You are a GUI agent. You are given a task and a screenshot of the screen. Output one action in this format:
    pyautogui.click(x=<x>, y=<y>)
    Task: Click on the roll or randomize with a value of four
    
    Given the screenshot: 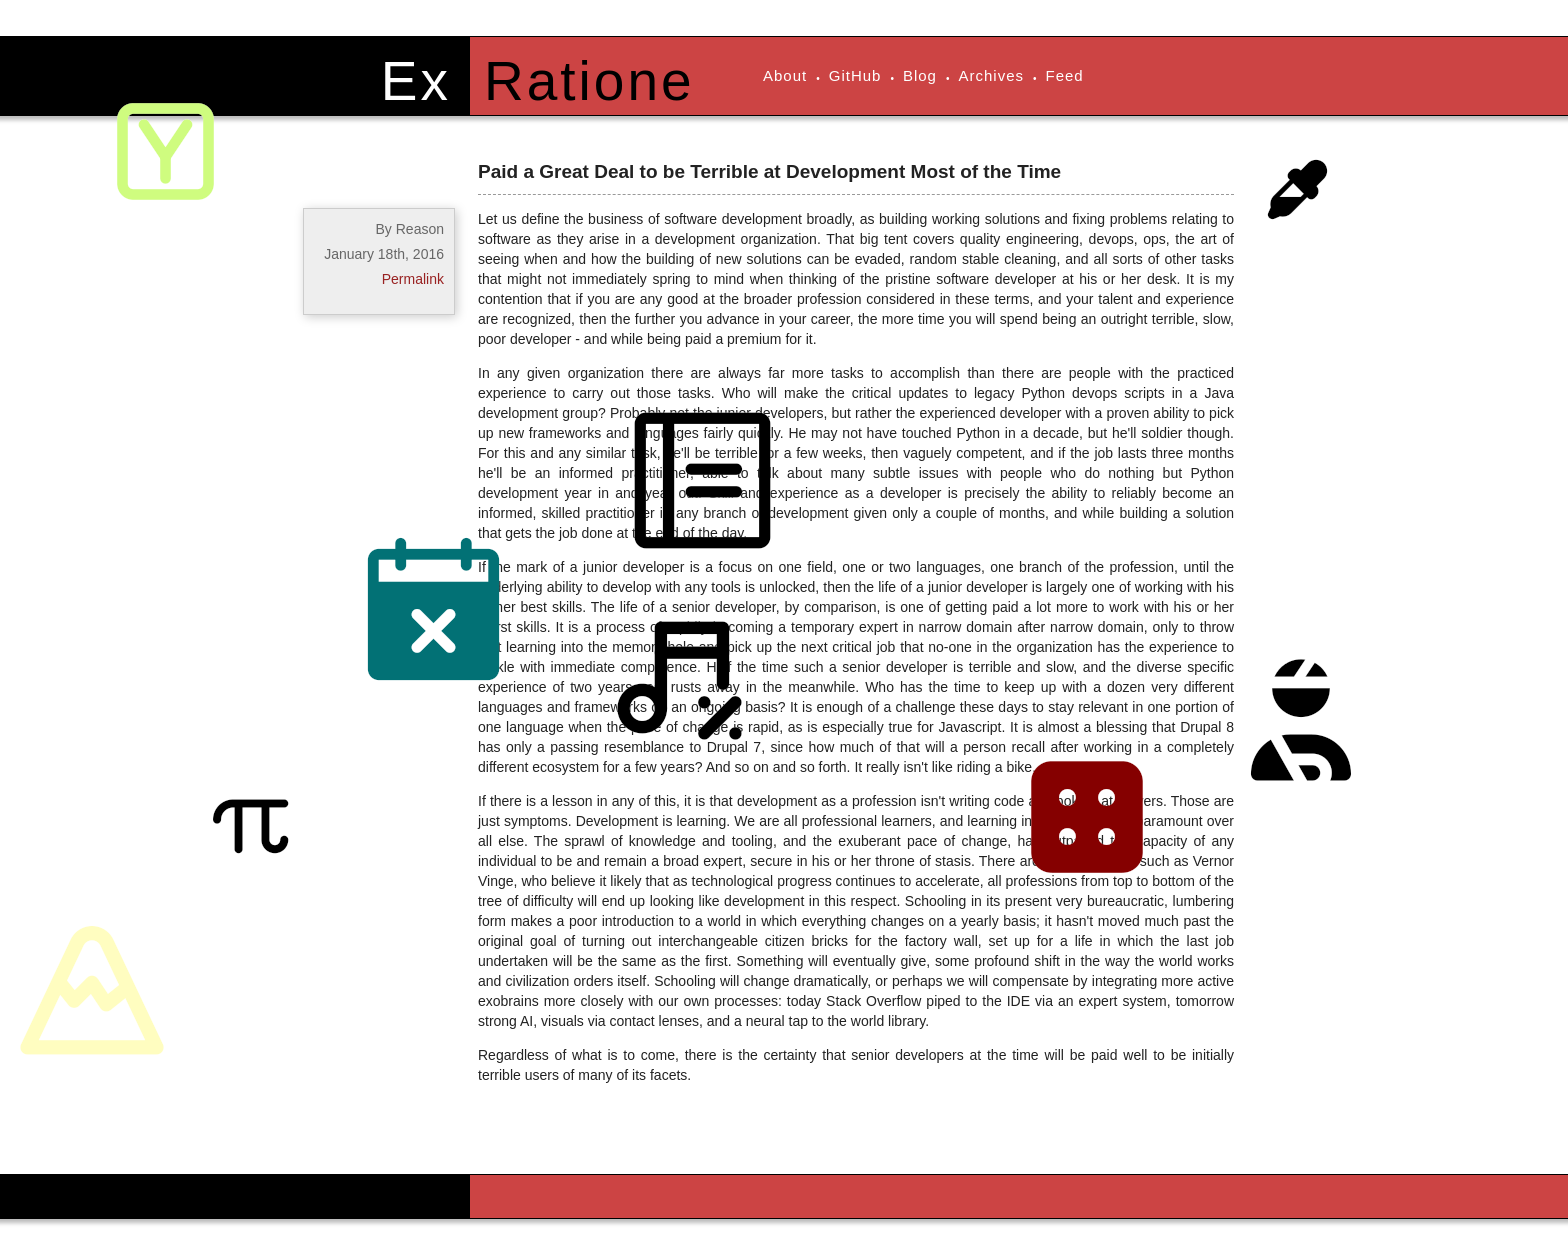 What is the action you would take?
    pyautogui.click(x=1087, y=817)
    